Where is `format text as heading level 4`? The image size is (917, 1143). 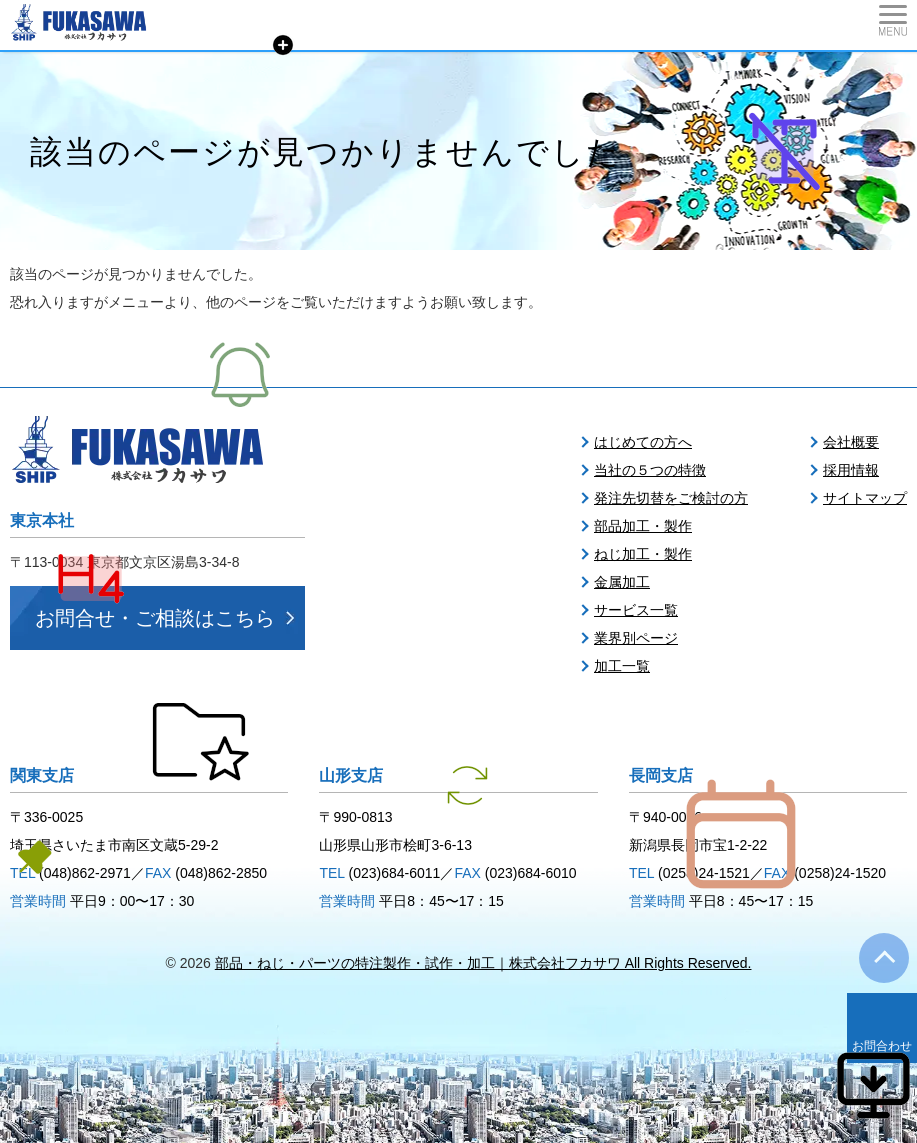
format text as heading level 4 is located at coordinates (86, 577).